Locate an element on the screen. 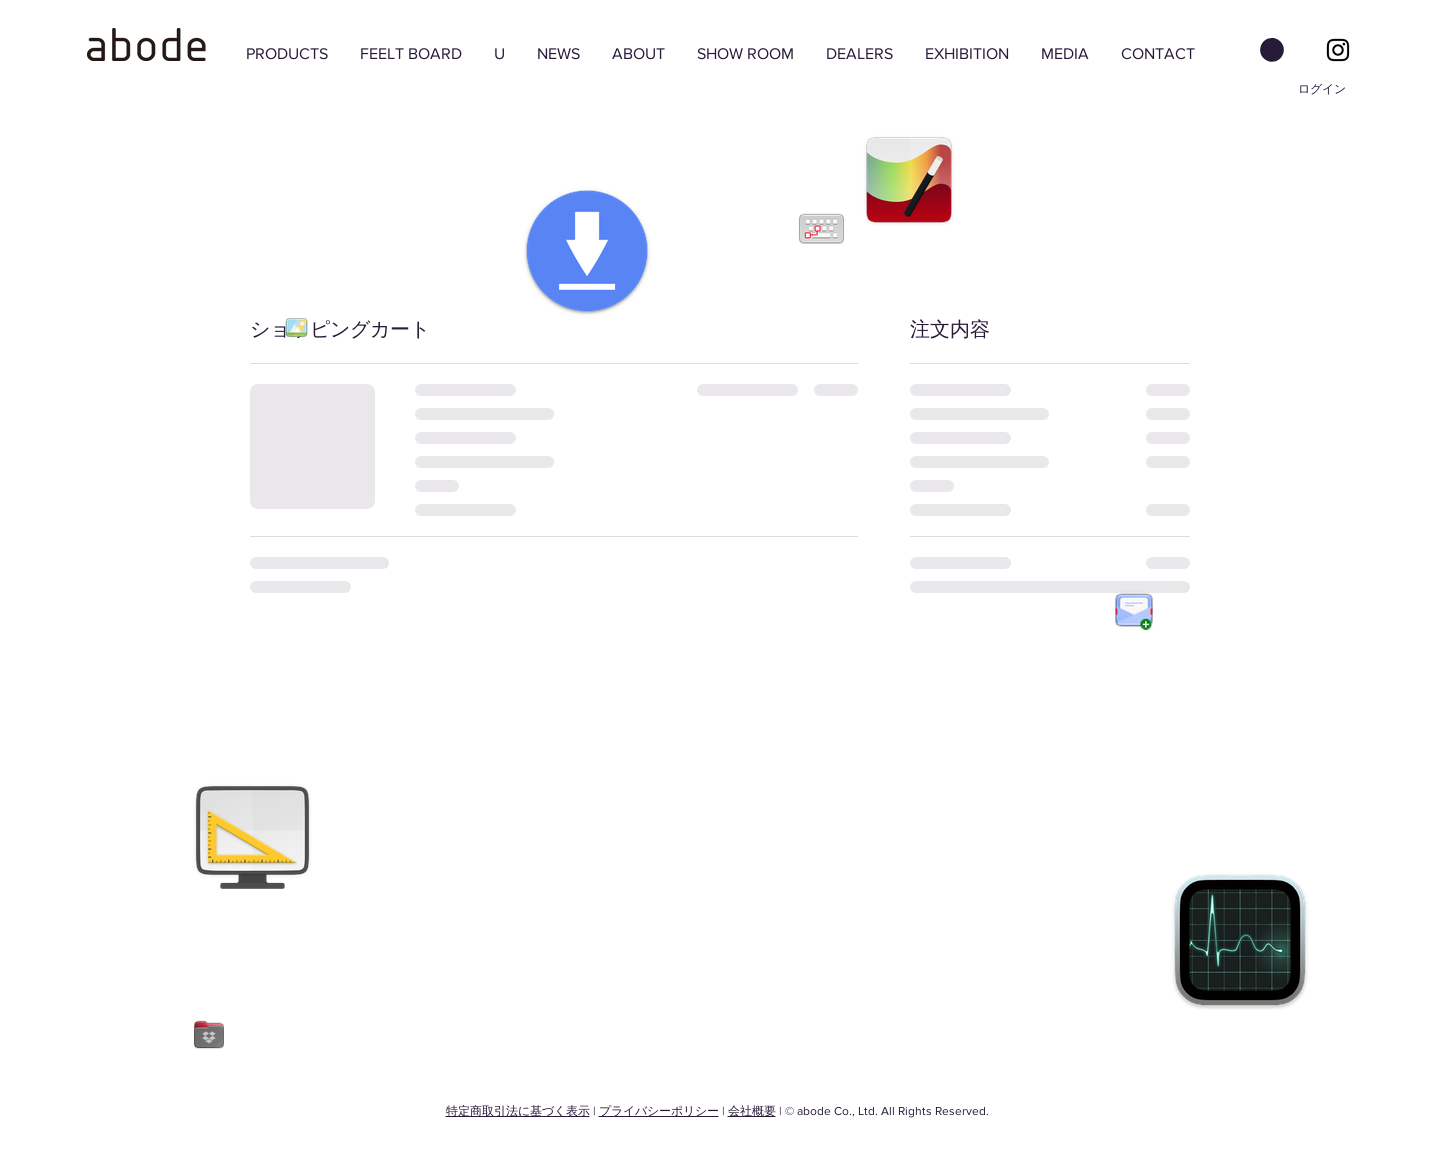 The width and height of the screenshot is (1440, 1155). launch winetricks application is located at coordinates (909, 180).